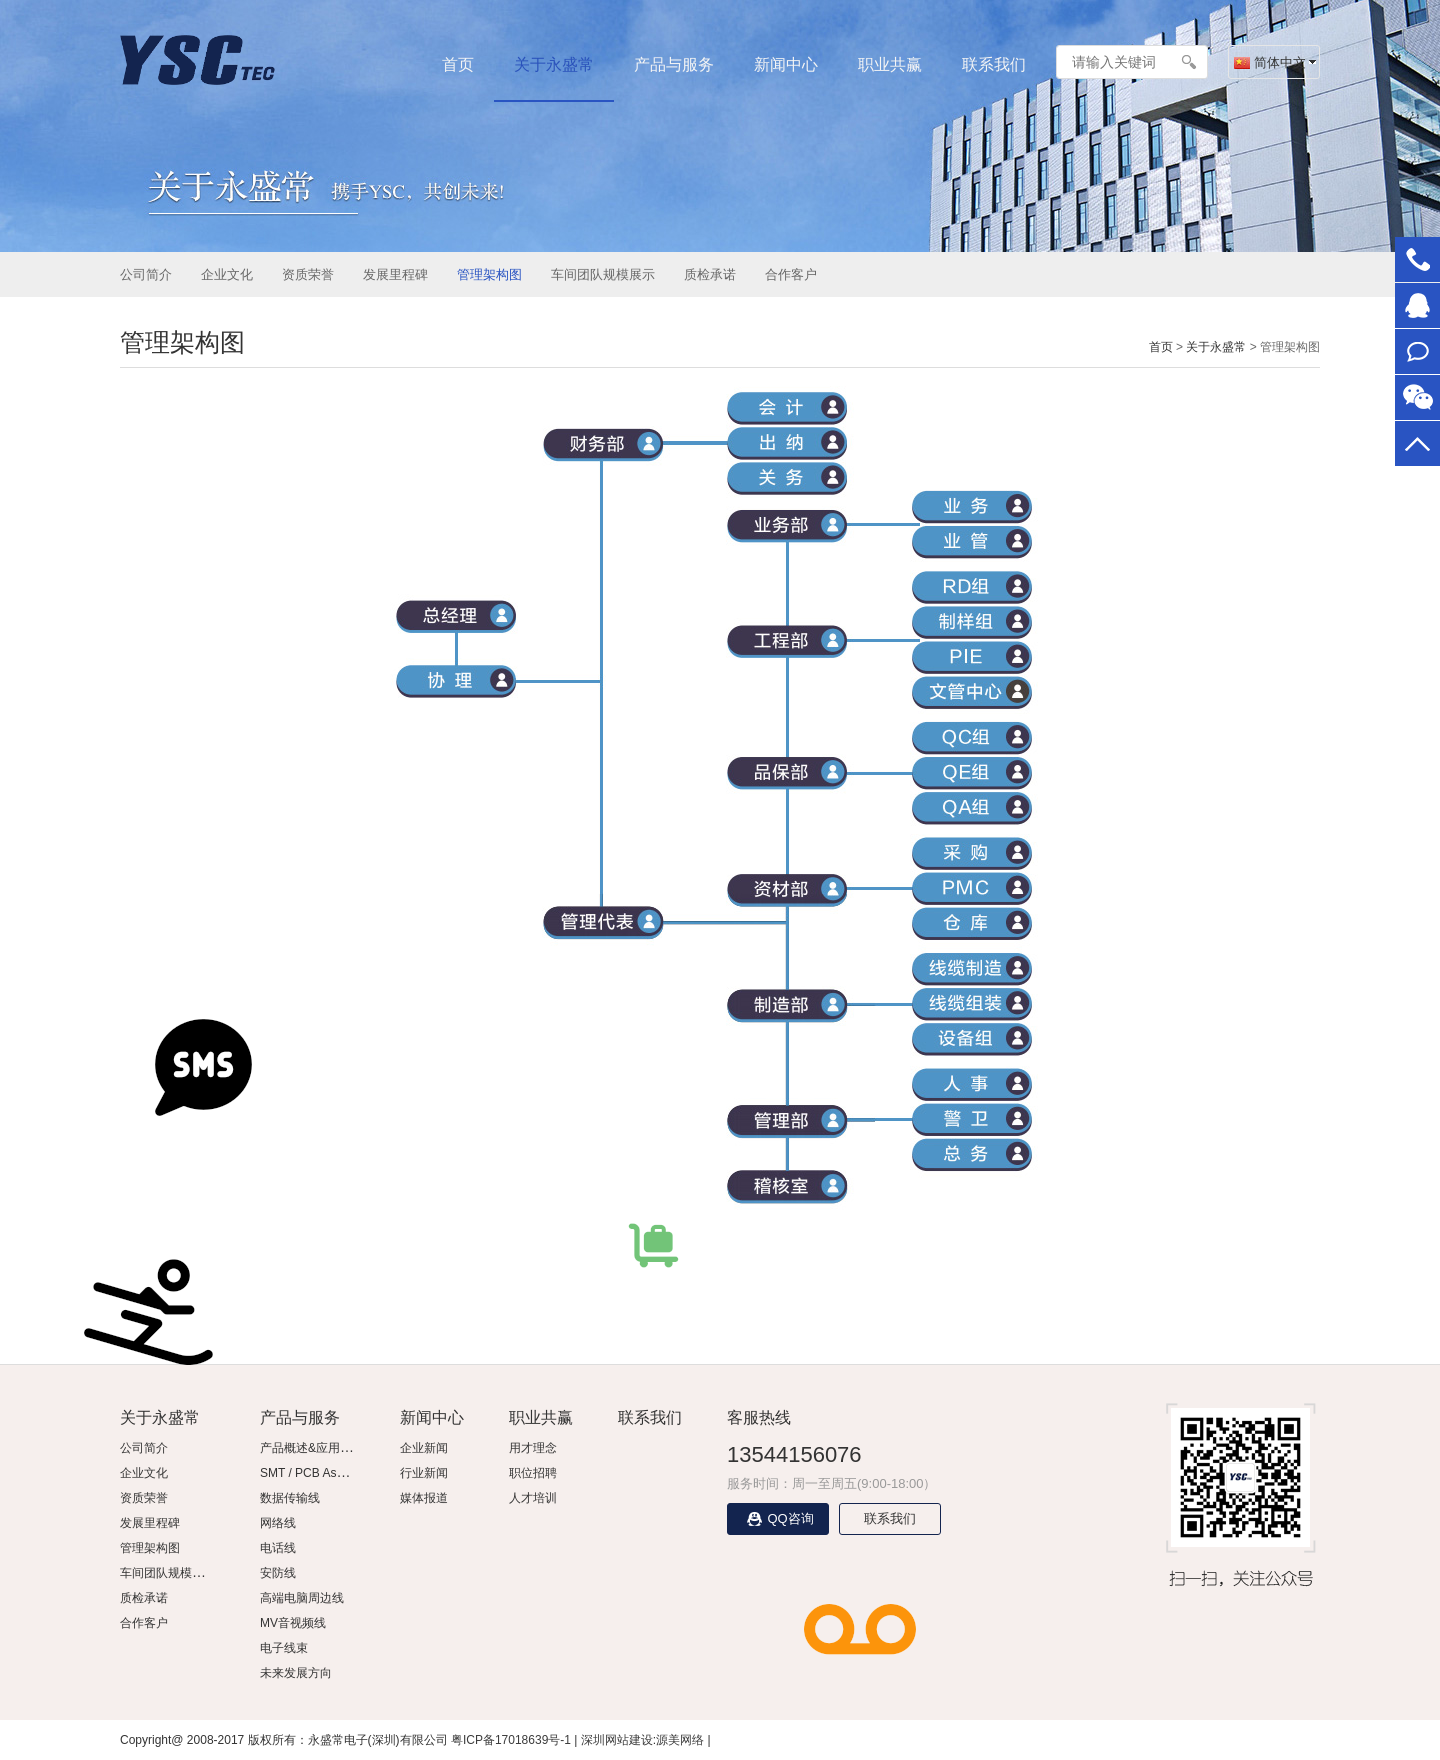 Image resolution: width=1440 pixels, height=1760 pixels. I want to click on access your voicemail messages, so click(860, 1632).